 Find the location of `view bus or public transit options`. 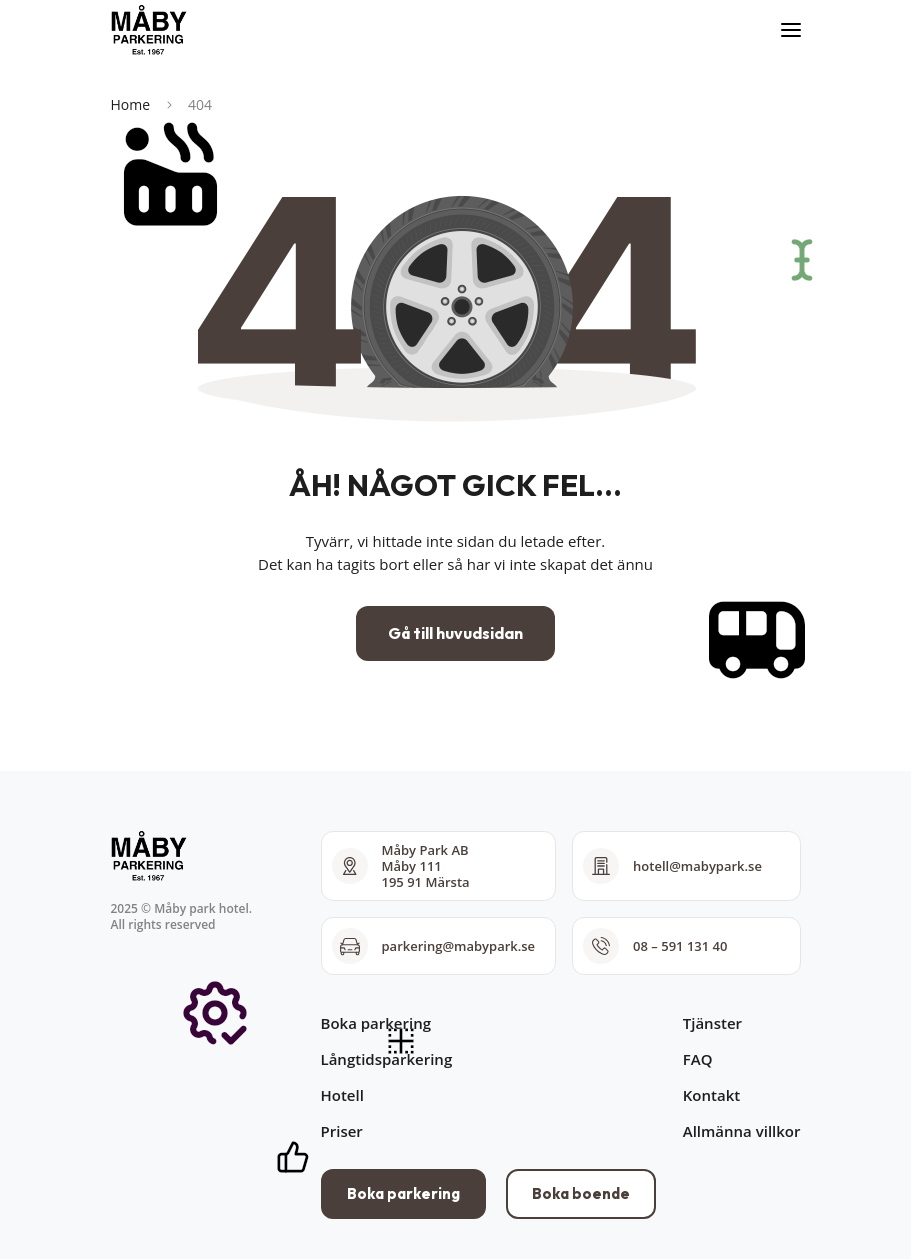

view bus or public transit options is located at coordinates (757, 640).